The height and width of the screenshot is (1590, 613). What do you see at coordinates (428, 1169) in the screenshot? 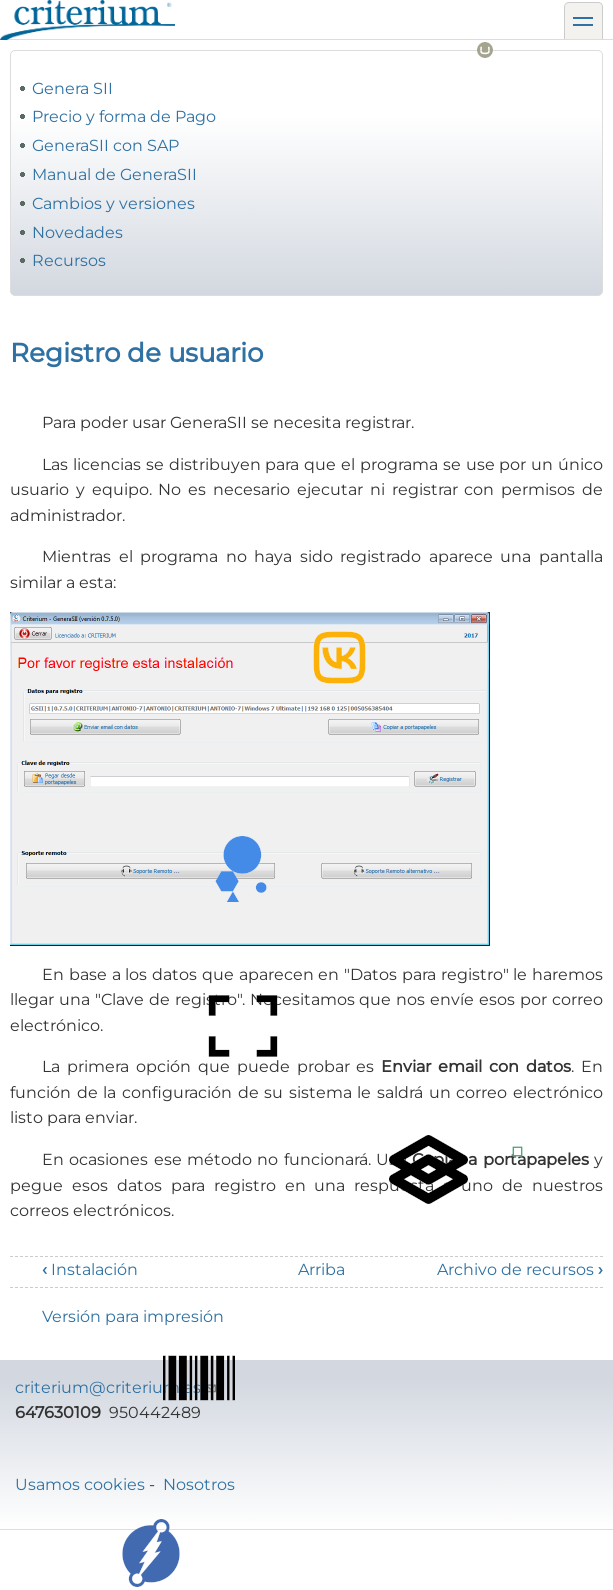
I see `gradio logo - open source machine learning interface framework` at bounding box center [428, 1169].